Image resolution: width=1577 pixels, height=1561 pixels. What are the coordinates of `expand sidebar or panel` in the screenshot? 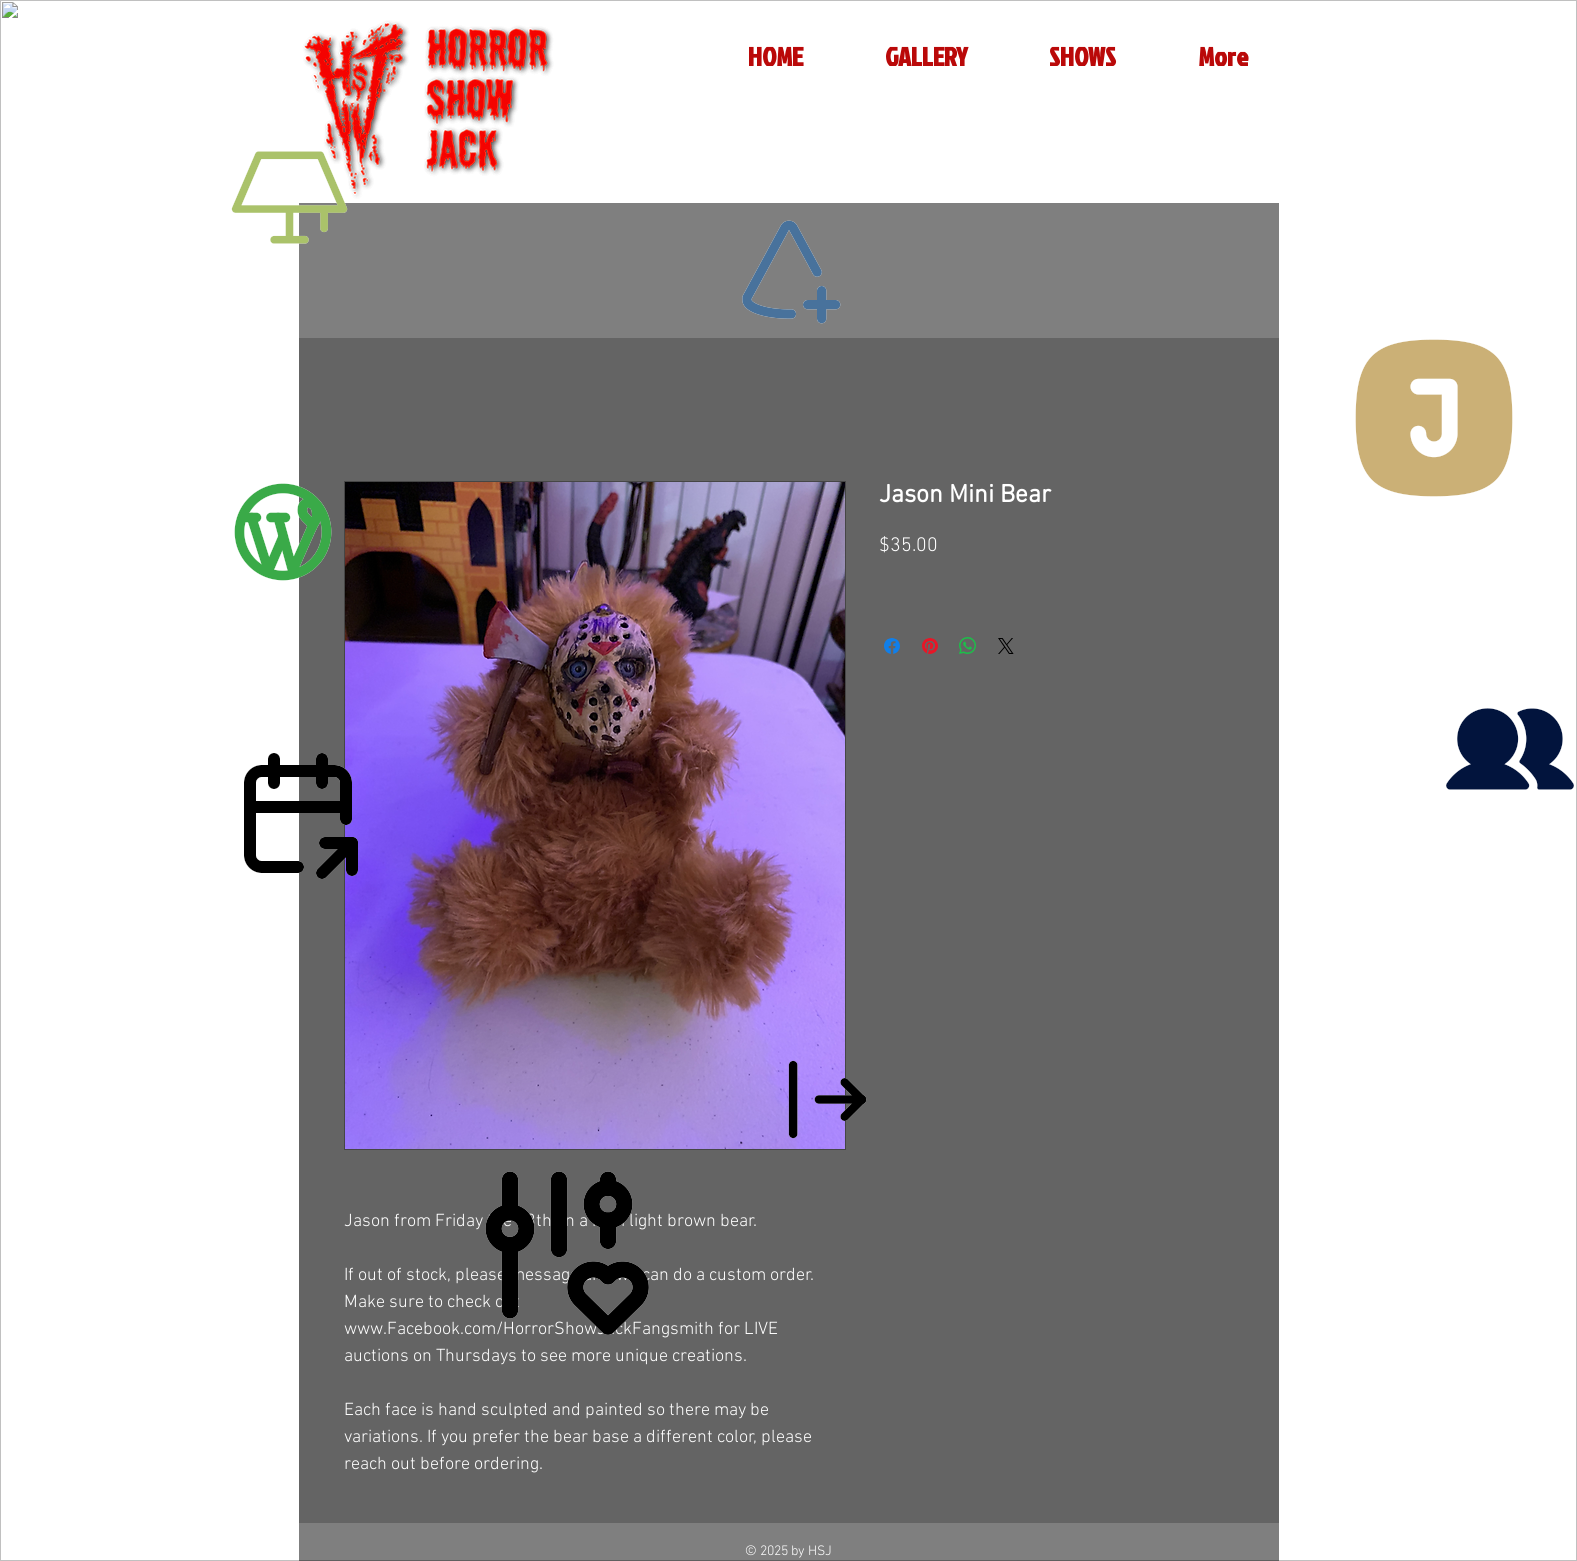 It's located at (827, 1099).